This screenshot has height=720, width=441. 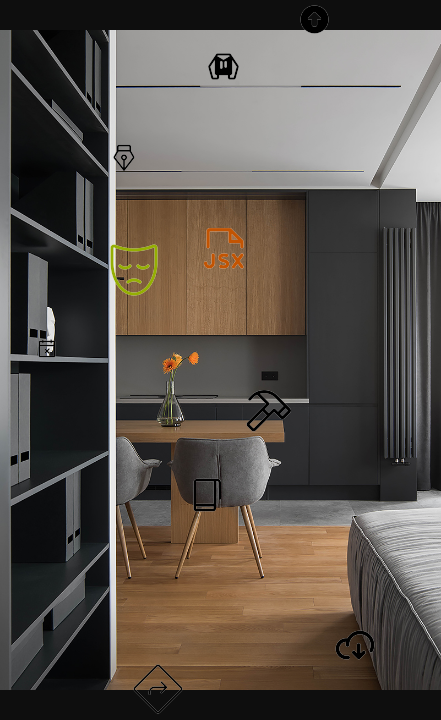 What do you see at coordinates (158, 689) in the screenshot?
I see `indicates a turn or direction change ahead` at bounding box center [158, 689].